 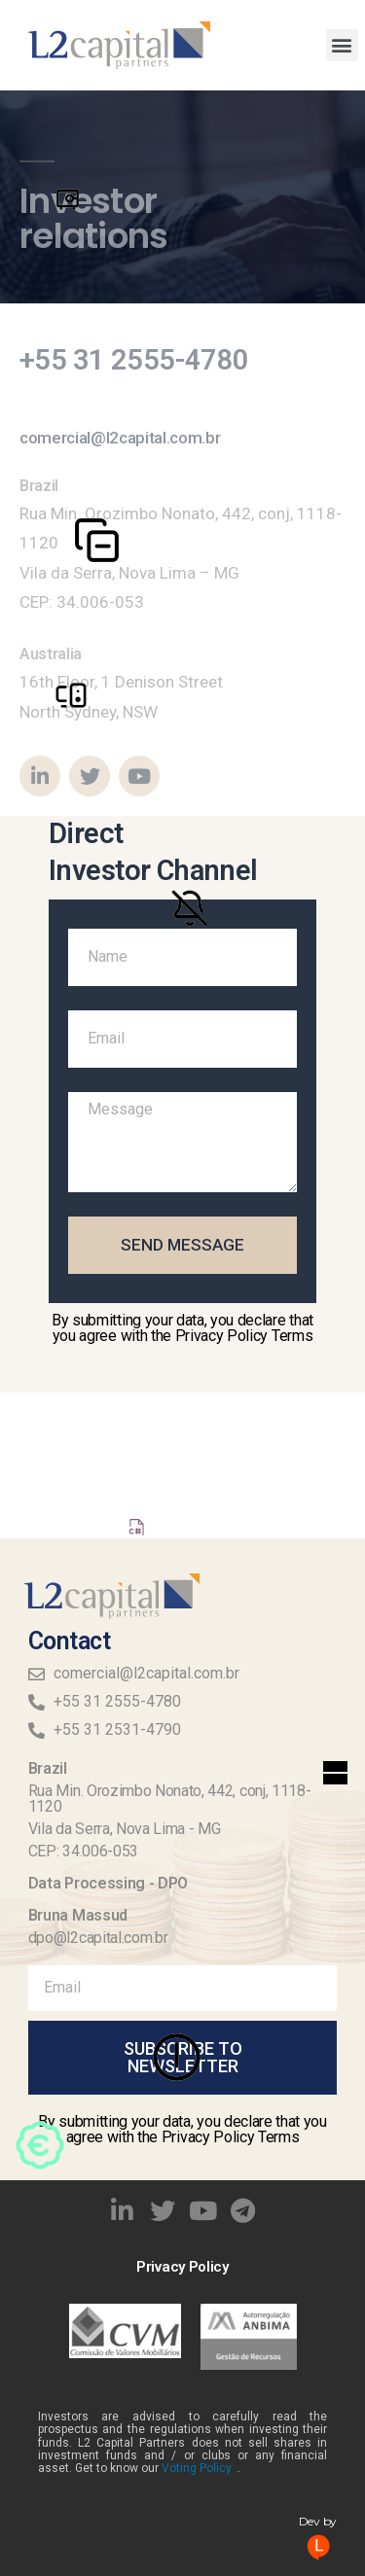 What do you see at coordinates (96, 540) in the screenshot?
I see `remove item from clipboard` at bounding box center [96, 540].